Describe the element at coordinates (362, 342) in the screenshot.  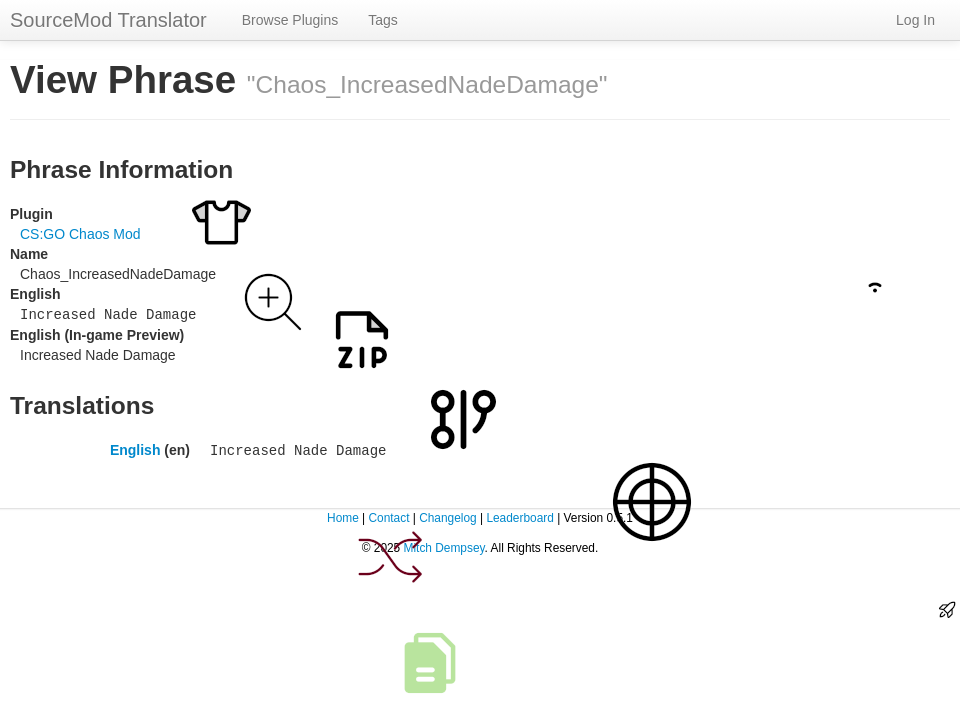
I see `open or extract a zip archive` at that location.